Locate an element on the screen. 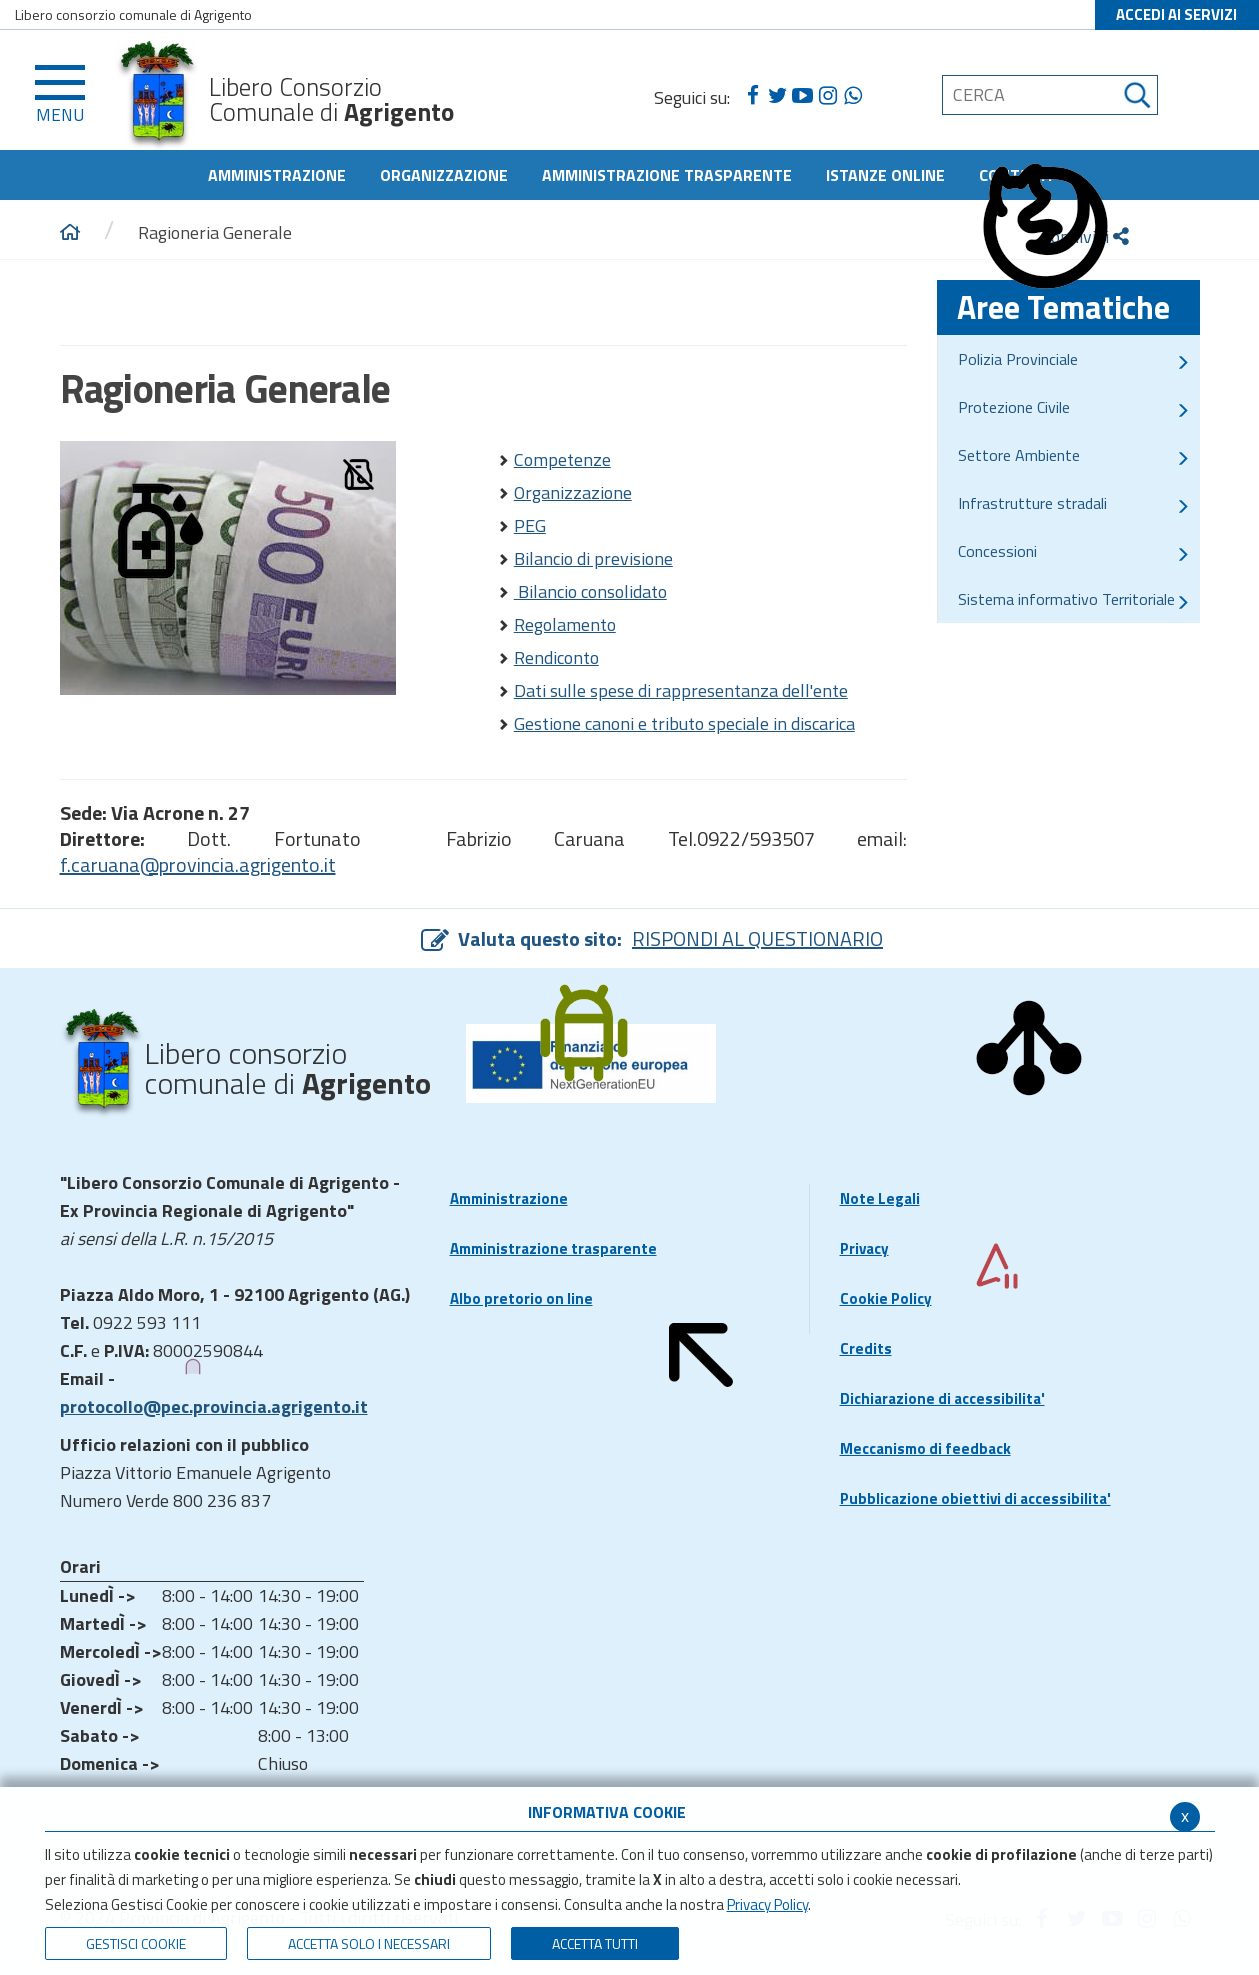 Image resolution: width=1259 pixels, height=1975 pixels. view hierarchical data structure is located at coordinates (1029, 1048).